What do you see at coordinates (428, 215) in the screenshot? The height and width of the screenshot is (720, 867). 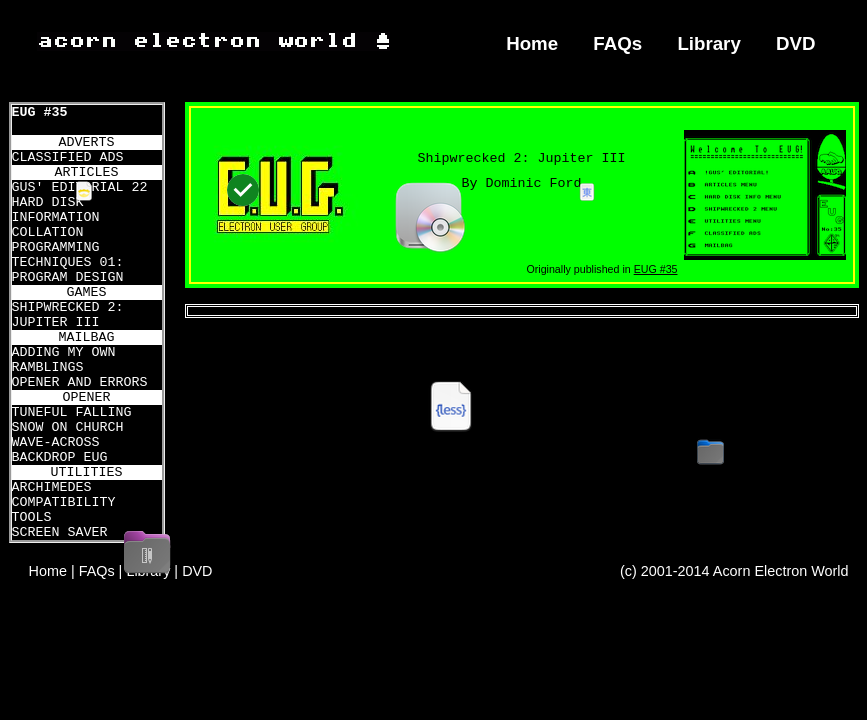 I see `open the DVD player application` at bounding box center [428, 215].